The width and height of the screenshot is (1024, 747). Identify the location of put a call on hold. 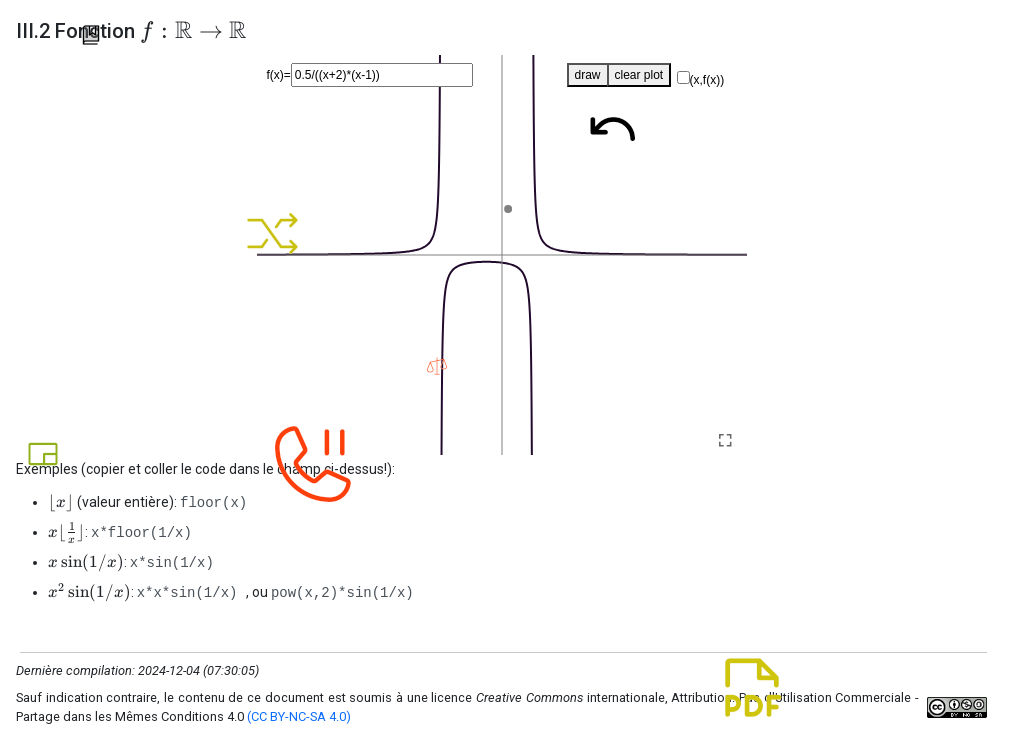
(314, 462).